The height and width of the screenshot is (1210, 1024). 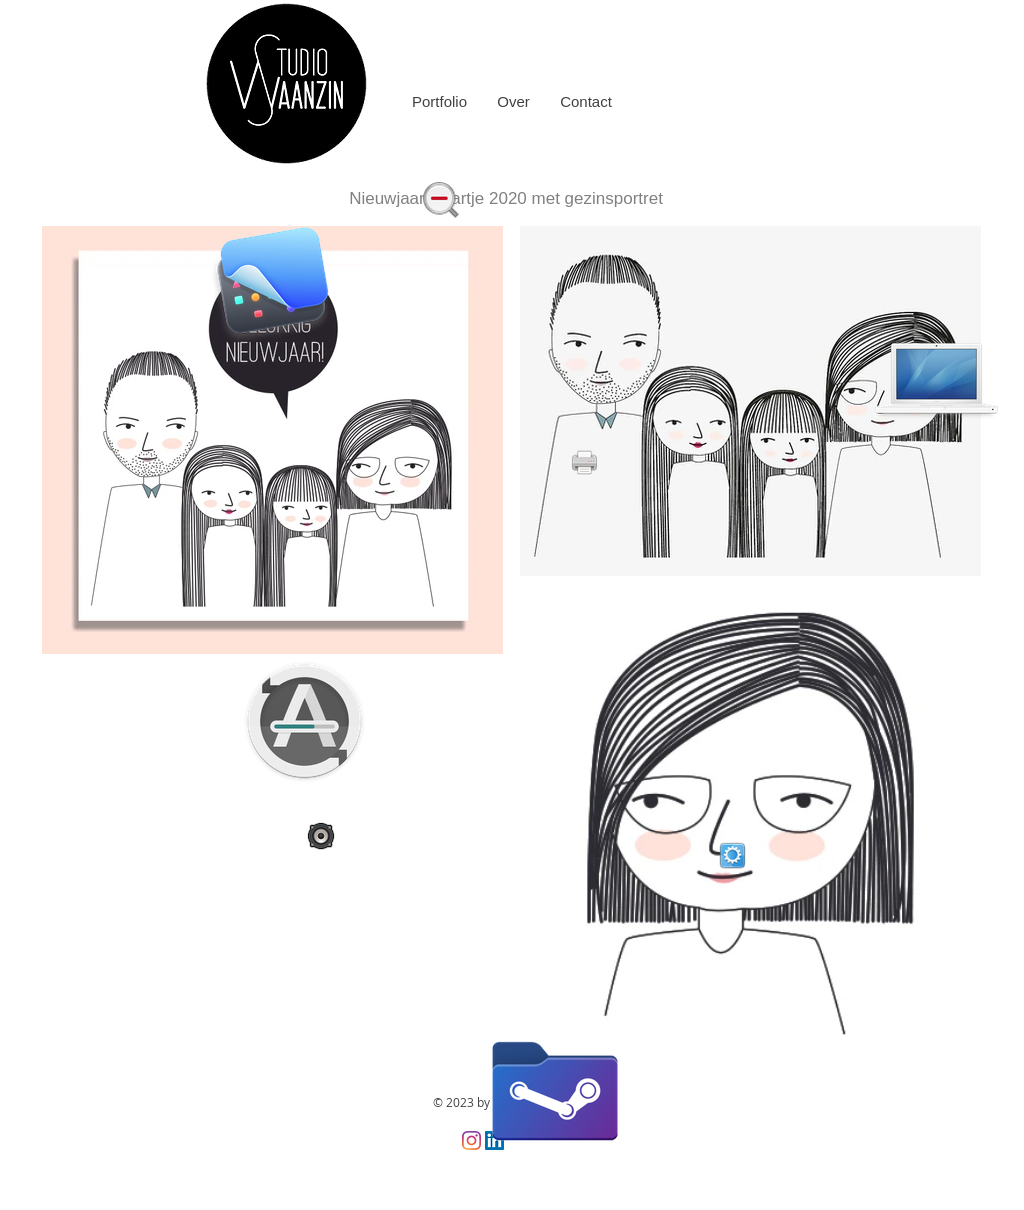 What do you see at coordinates (732, 855) in the screenshot?
I see `access system runtime components` at bounding box center [732, 855].